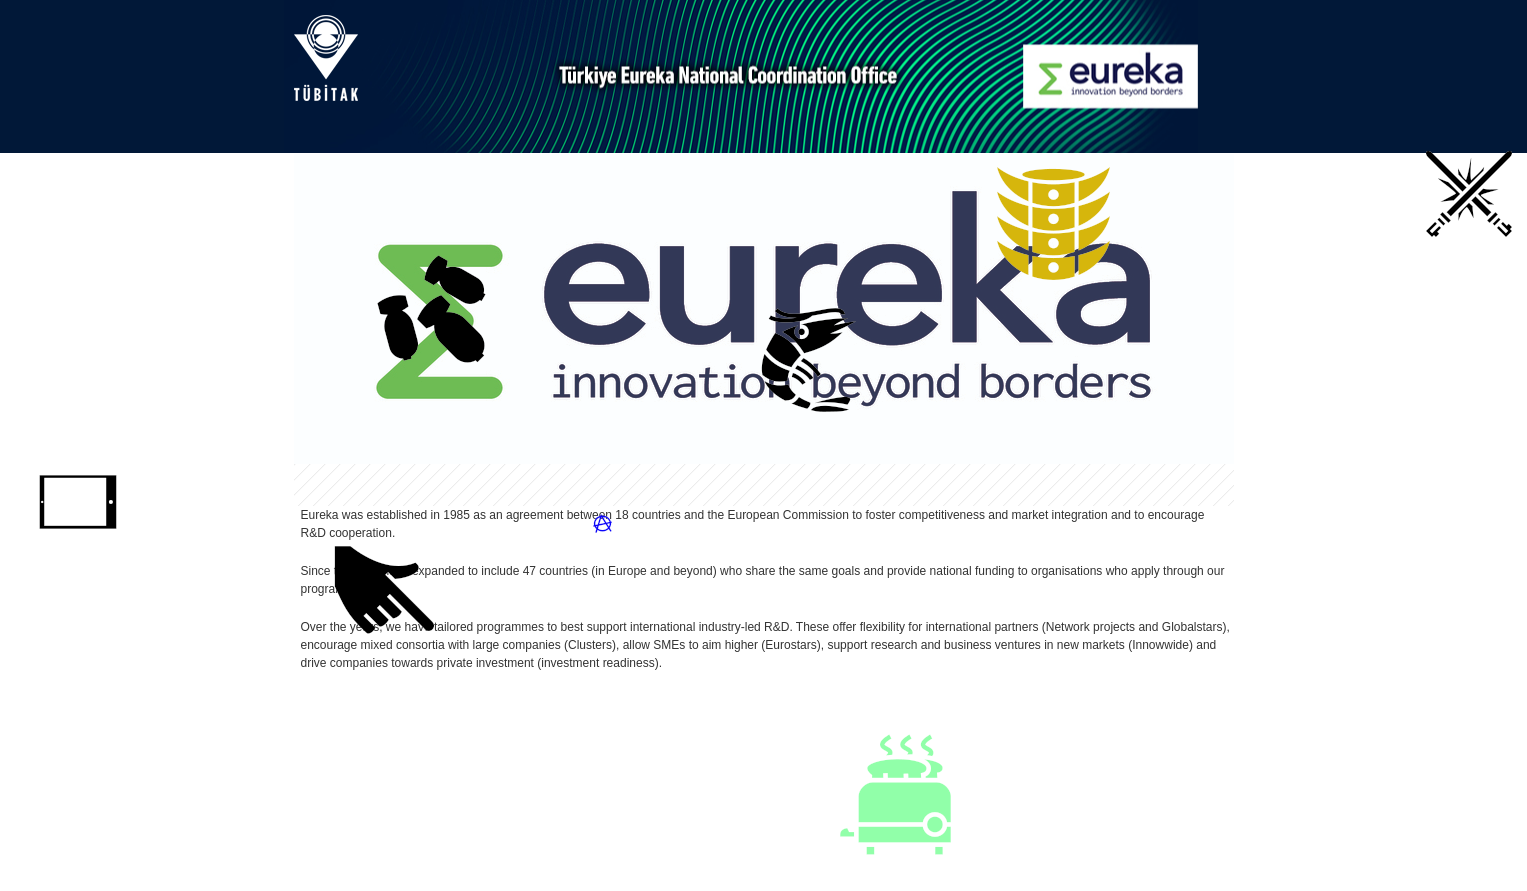 This screenshot has width=1527, height=891. What do you see at coordinates (384, 595) in the screenshot?
I see `tap to select or indicate an item` at bounding box center [384, 595].